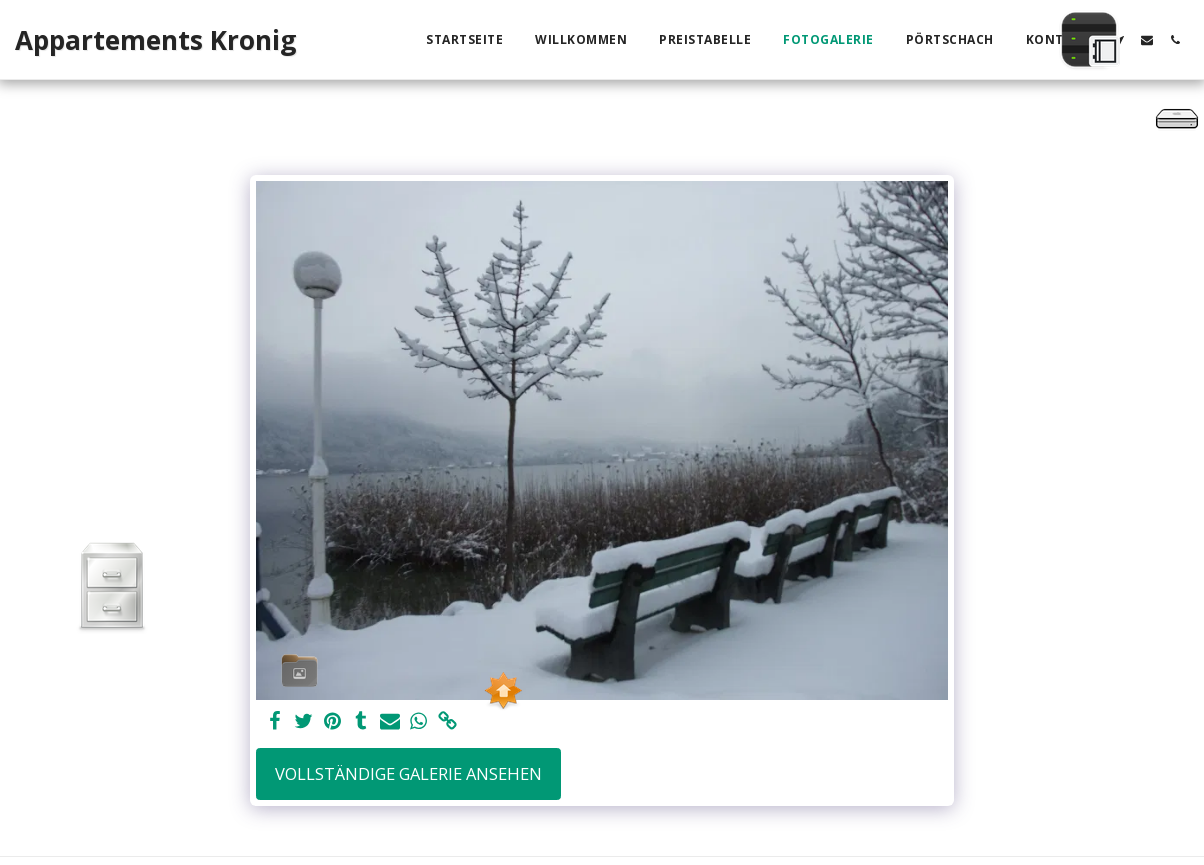  What do you see at coordinates (299, 670) in the screenshot?
I see `open your pictures folder` at bounding box center [299, 670].